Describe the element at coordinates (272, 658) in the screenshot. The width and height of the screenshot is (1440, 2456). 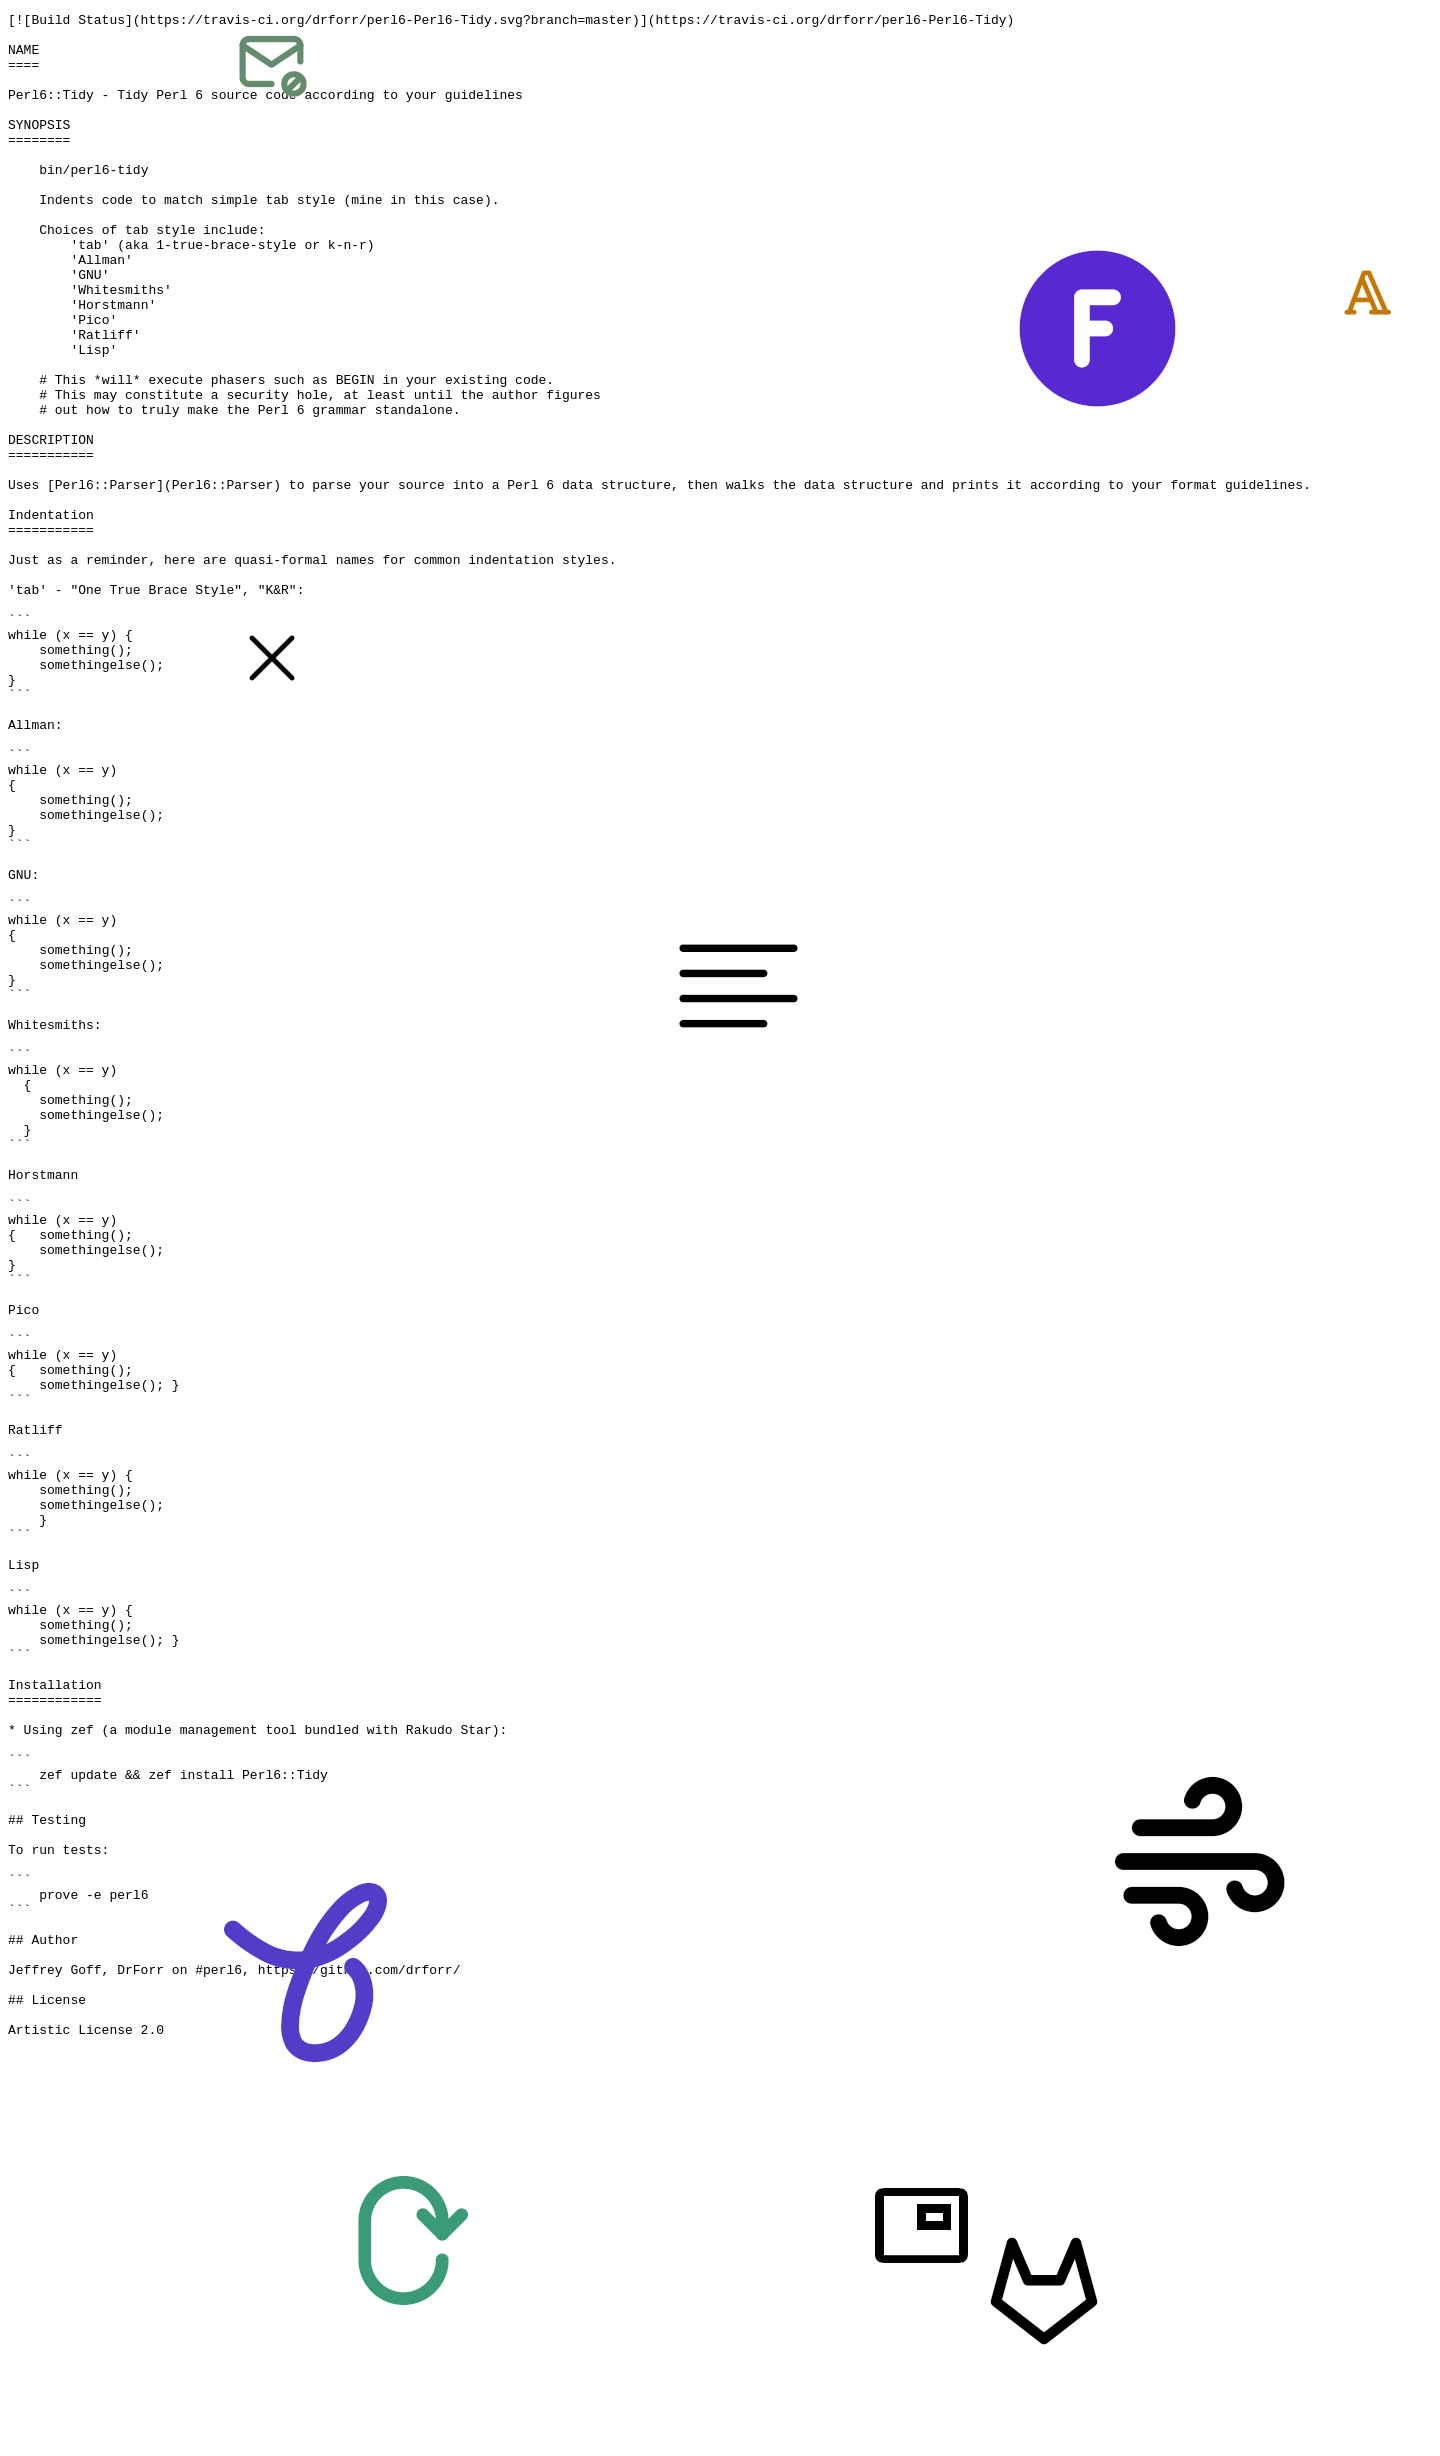
I see `close or dismiss a dialog` at that location.